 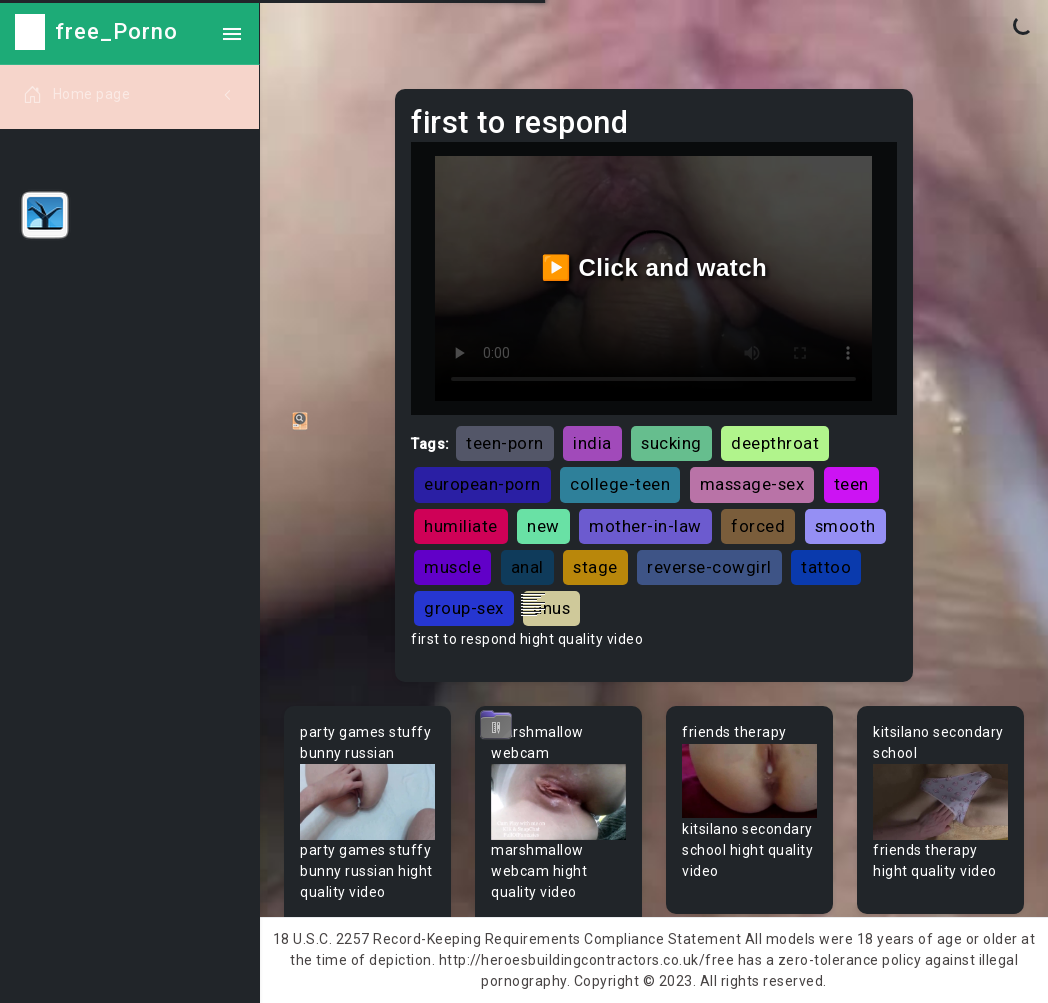 What do you see at coordinates (45, 215) in the screenshot?
I see `open shotwell photo manager` at bounding box center [45, 215].